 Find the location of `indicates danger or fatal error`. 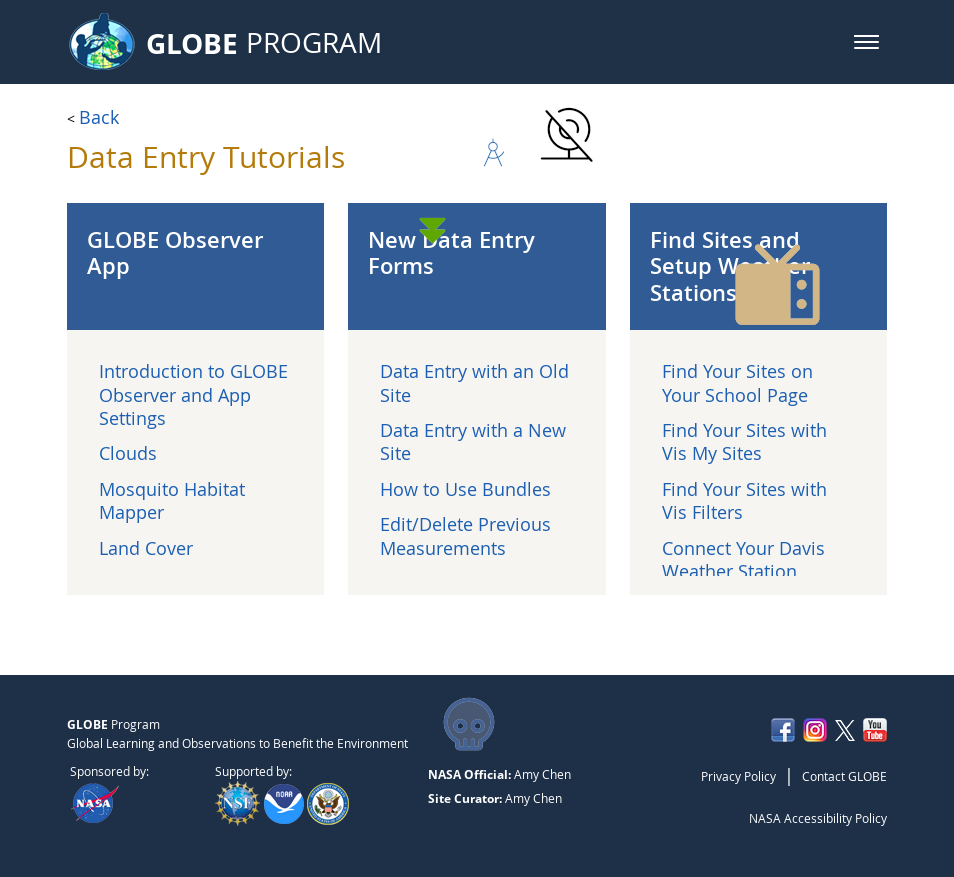

indicates danger or fatal error is located at coordinates (469, 725).